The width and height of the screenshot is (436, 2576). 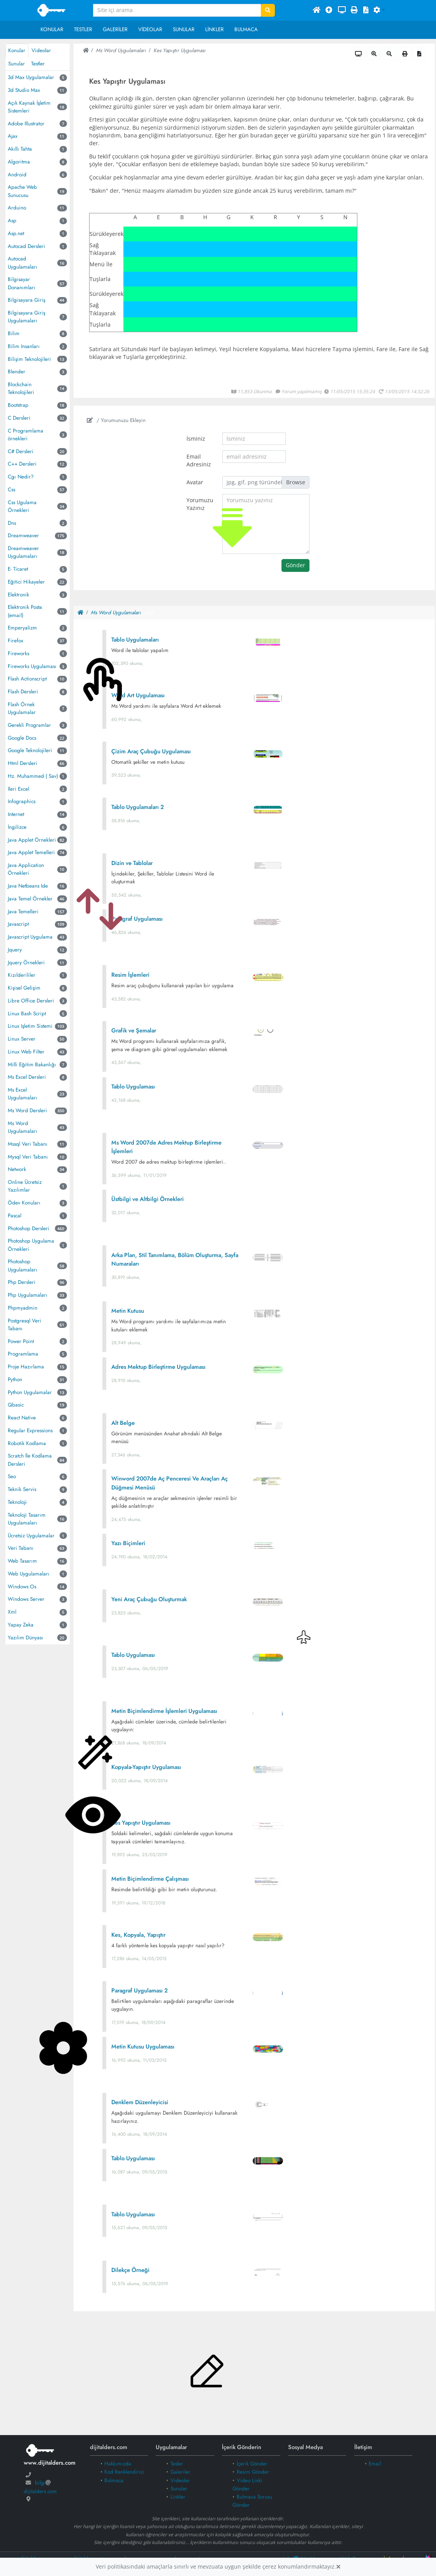 I want to click on download file or content, so click(x=232, y=526).